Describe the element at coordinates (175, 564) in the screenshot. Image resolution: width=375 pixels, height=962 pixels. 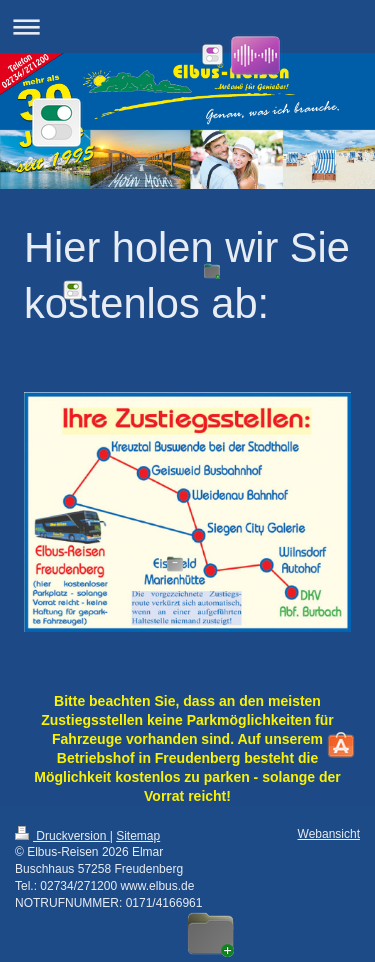
I see `open the file manager` at that location.